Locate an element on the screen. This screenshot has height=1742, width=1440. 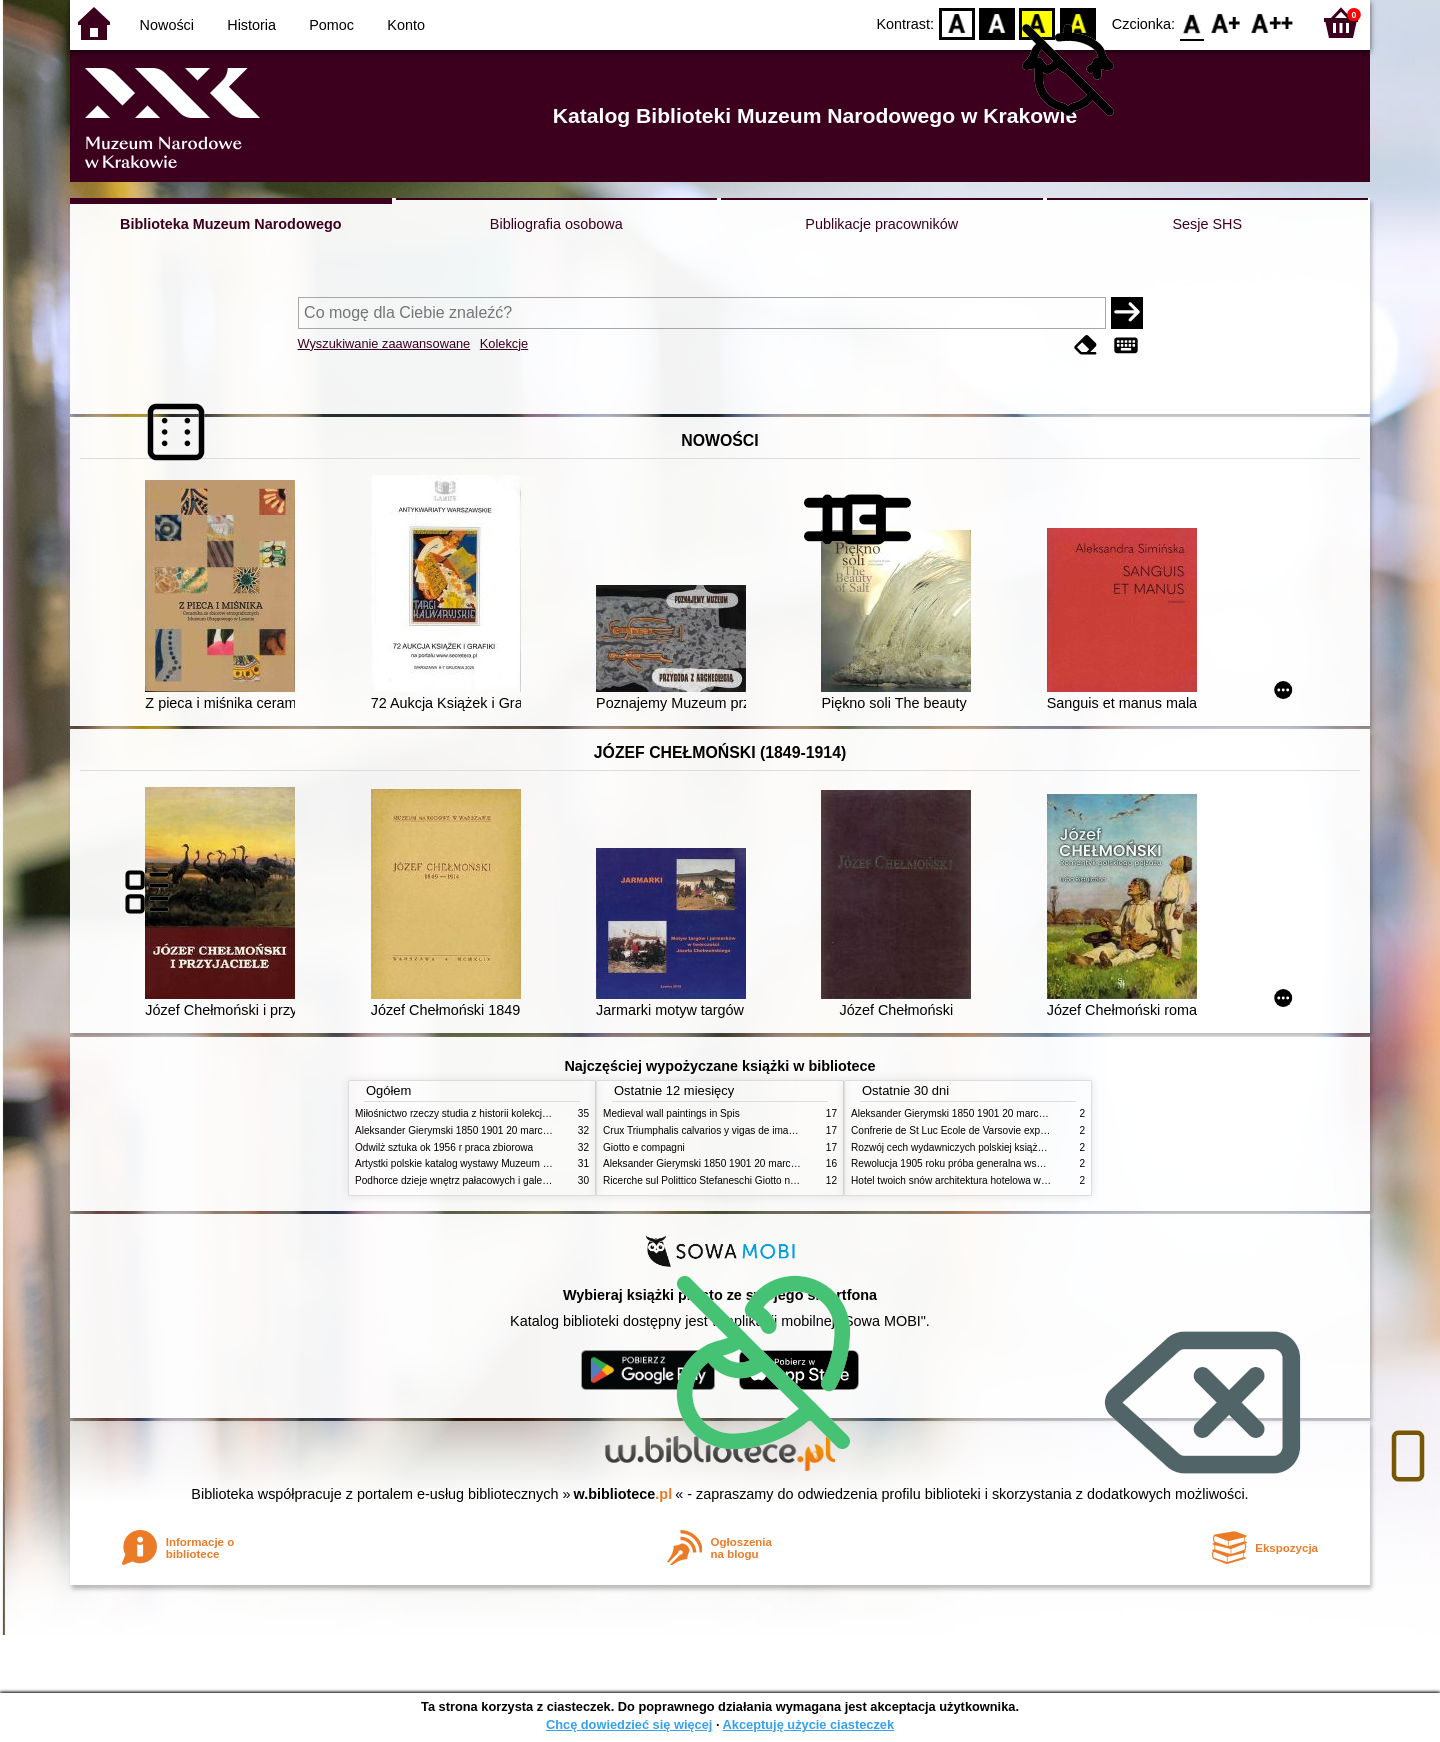
indicates nut-free or no nuts allowed is located at coordinates (1068, 70).